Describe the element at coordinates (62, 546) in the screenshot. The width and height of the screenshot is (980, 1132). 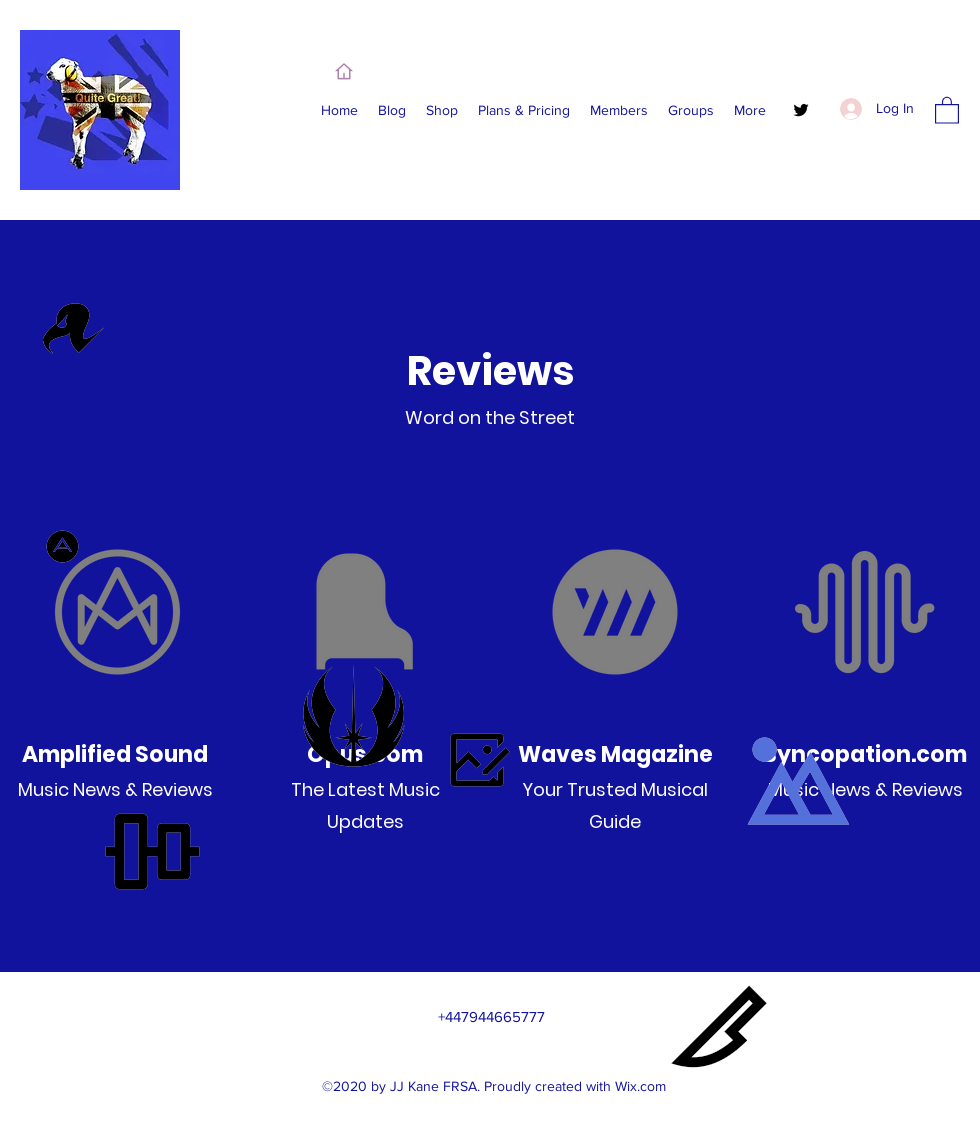
I see `app.net (adn) logo` at that location.